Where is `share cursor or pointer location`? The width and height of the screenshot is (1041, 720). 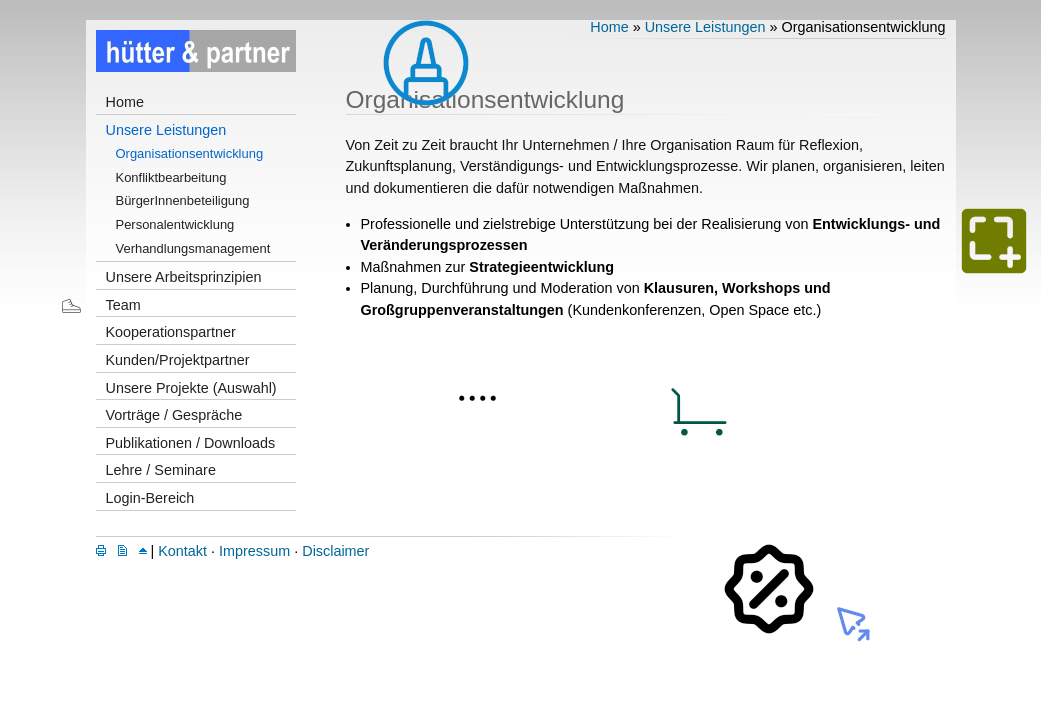 share cursor or pointer location is located at coordinates (852, 622).